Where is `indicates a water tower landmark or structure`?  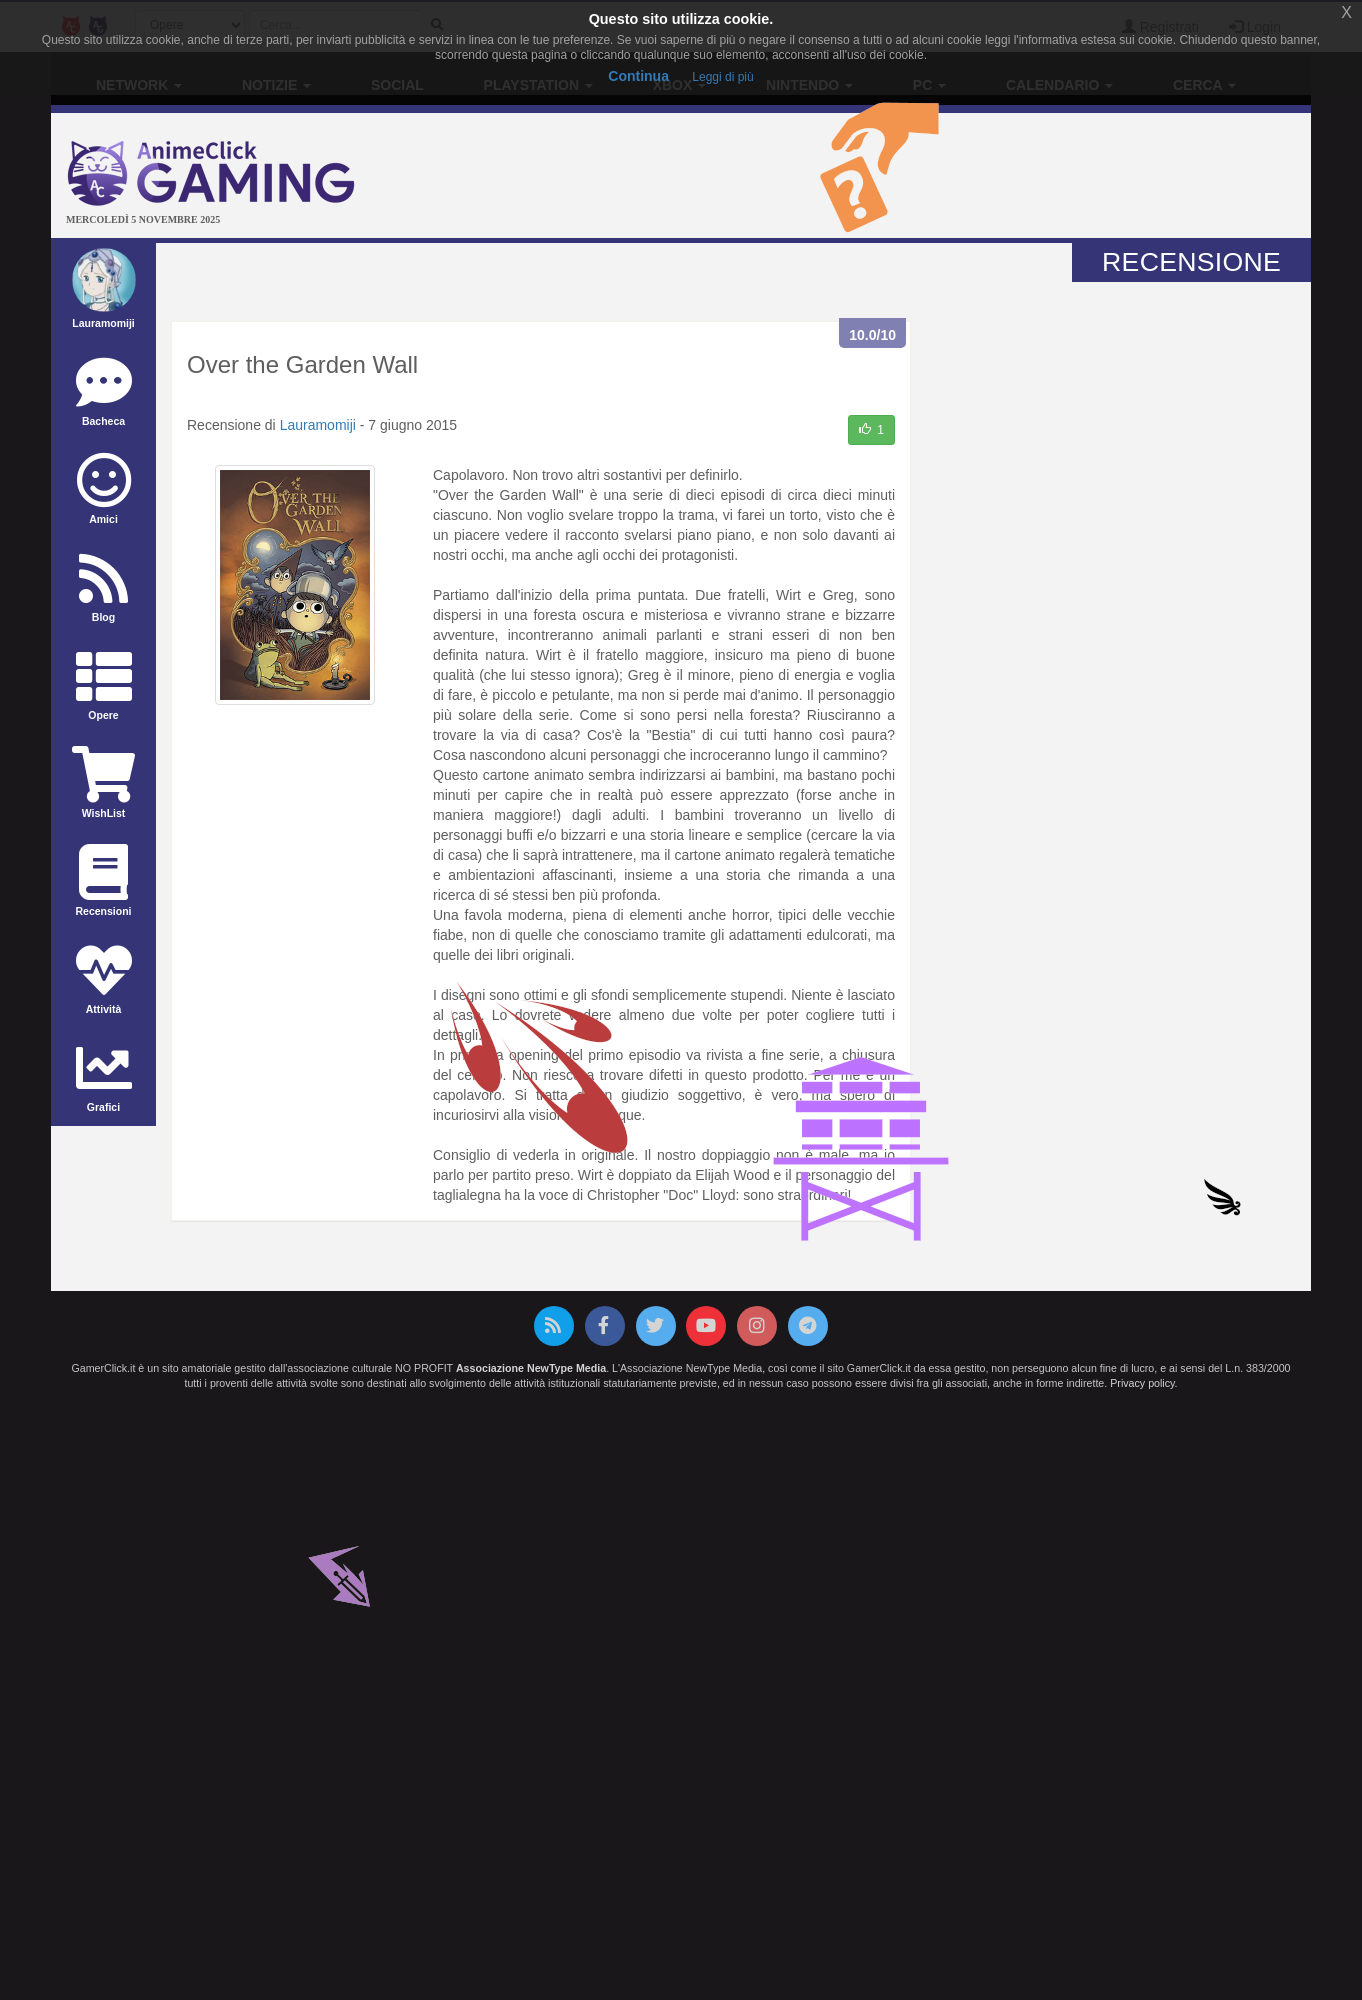
indicates a water tower landmark or structure is located at coordinates (861, 1147).